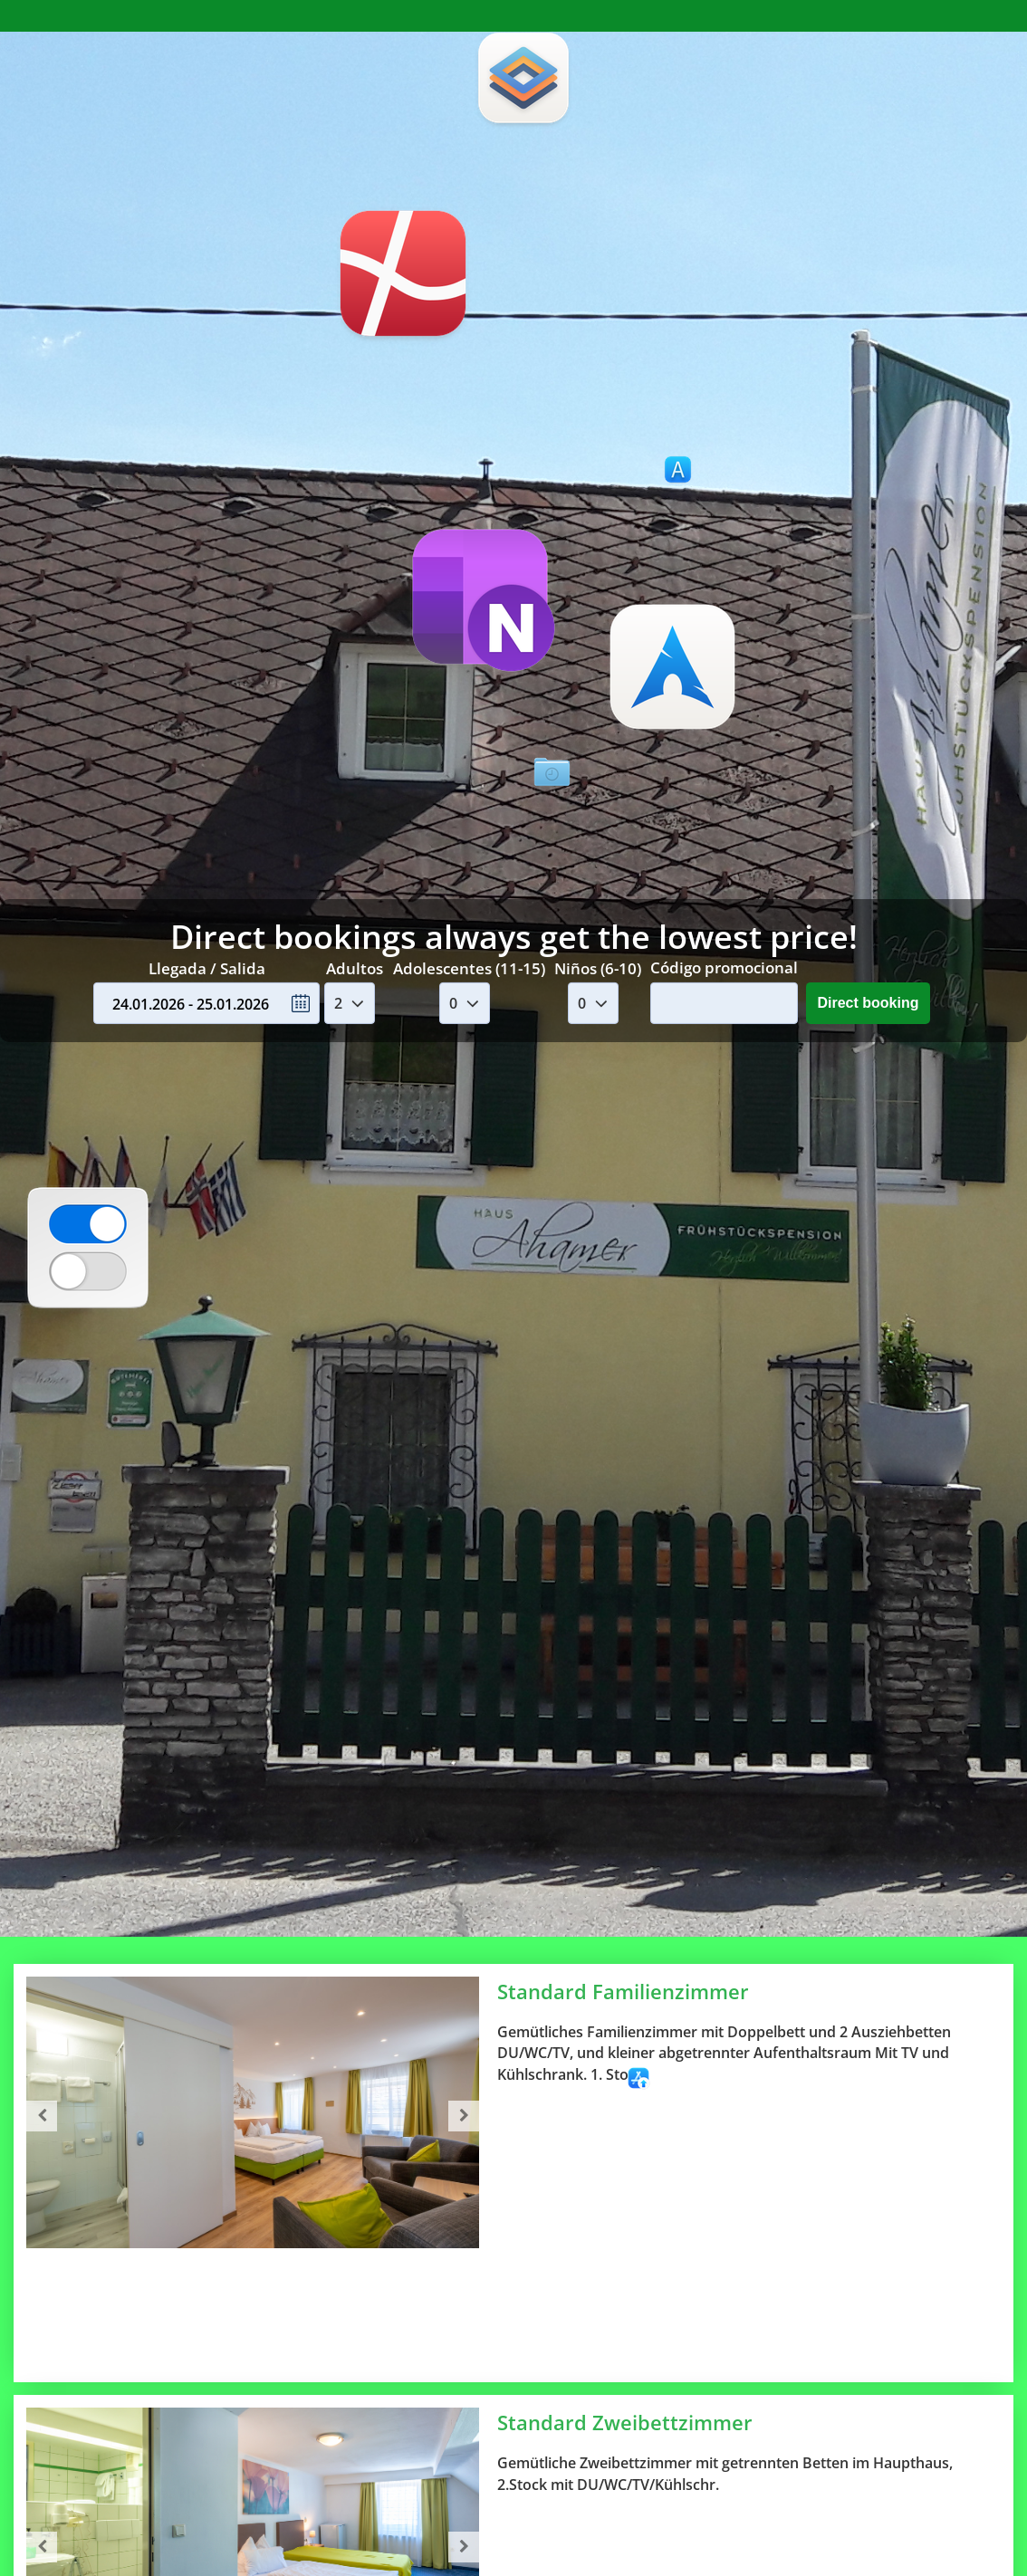 This screenshot has width=1027, height=2576. I want to click on open wineglass app for managing wine/windows applications, so click(403, 273).